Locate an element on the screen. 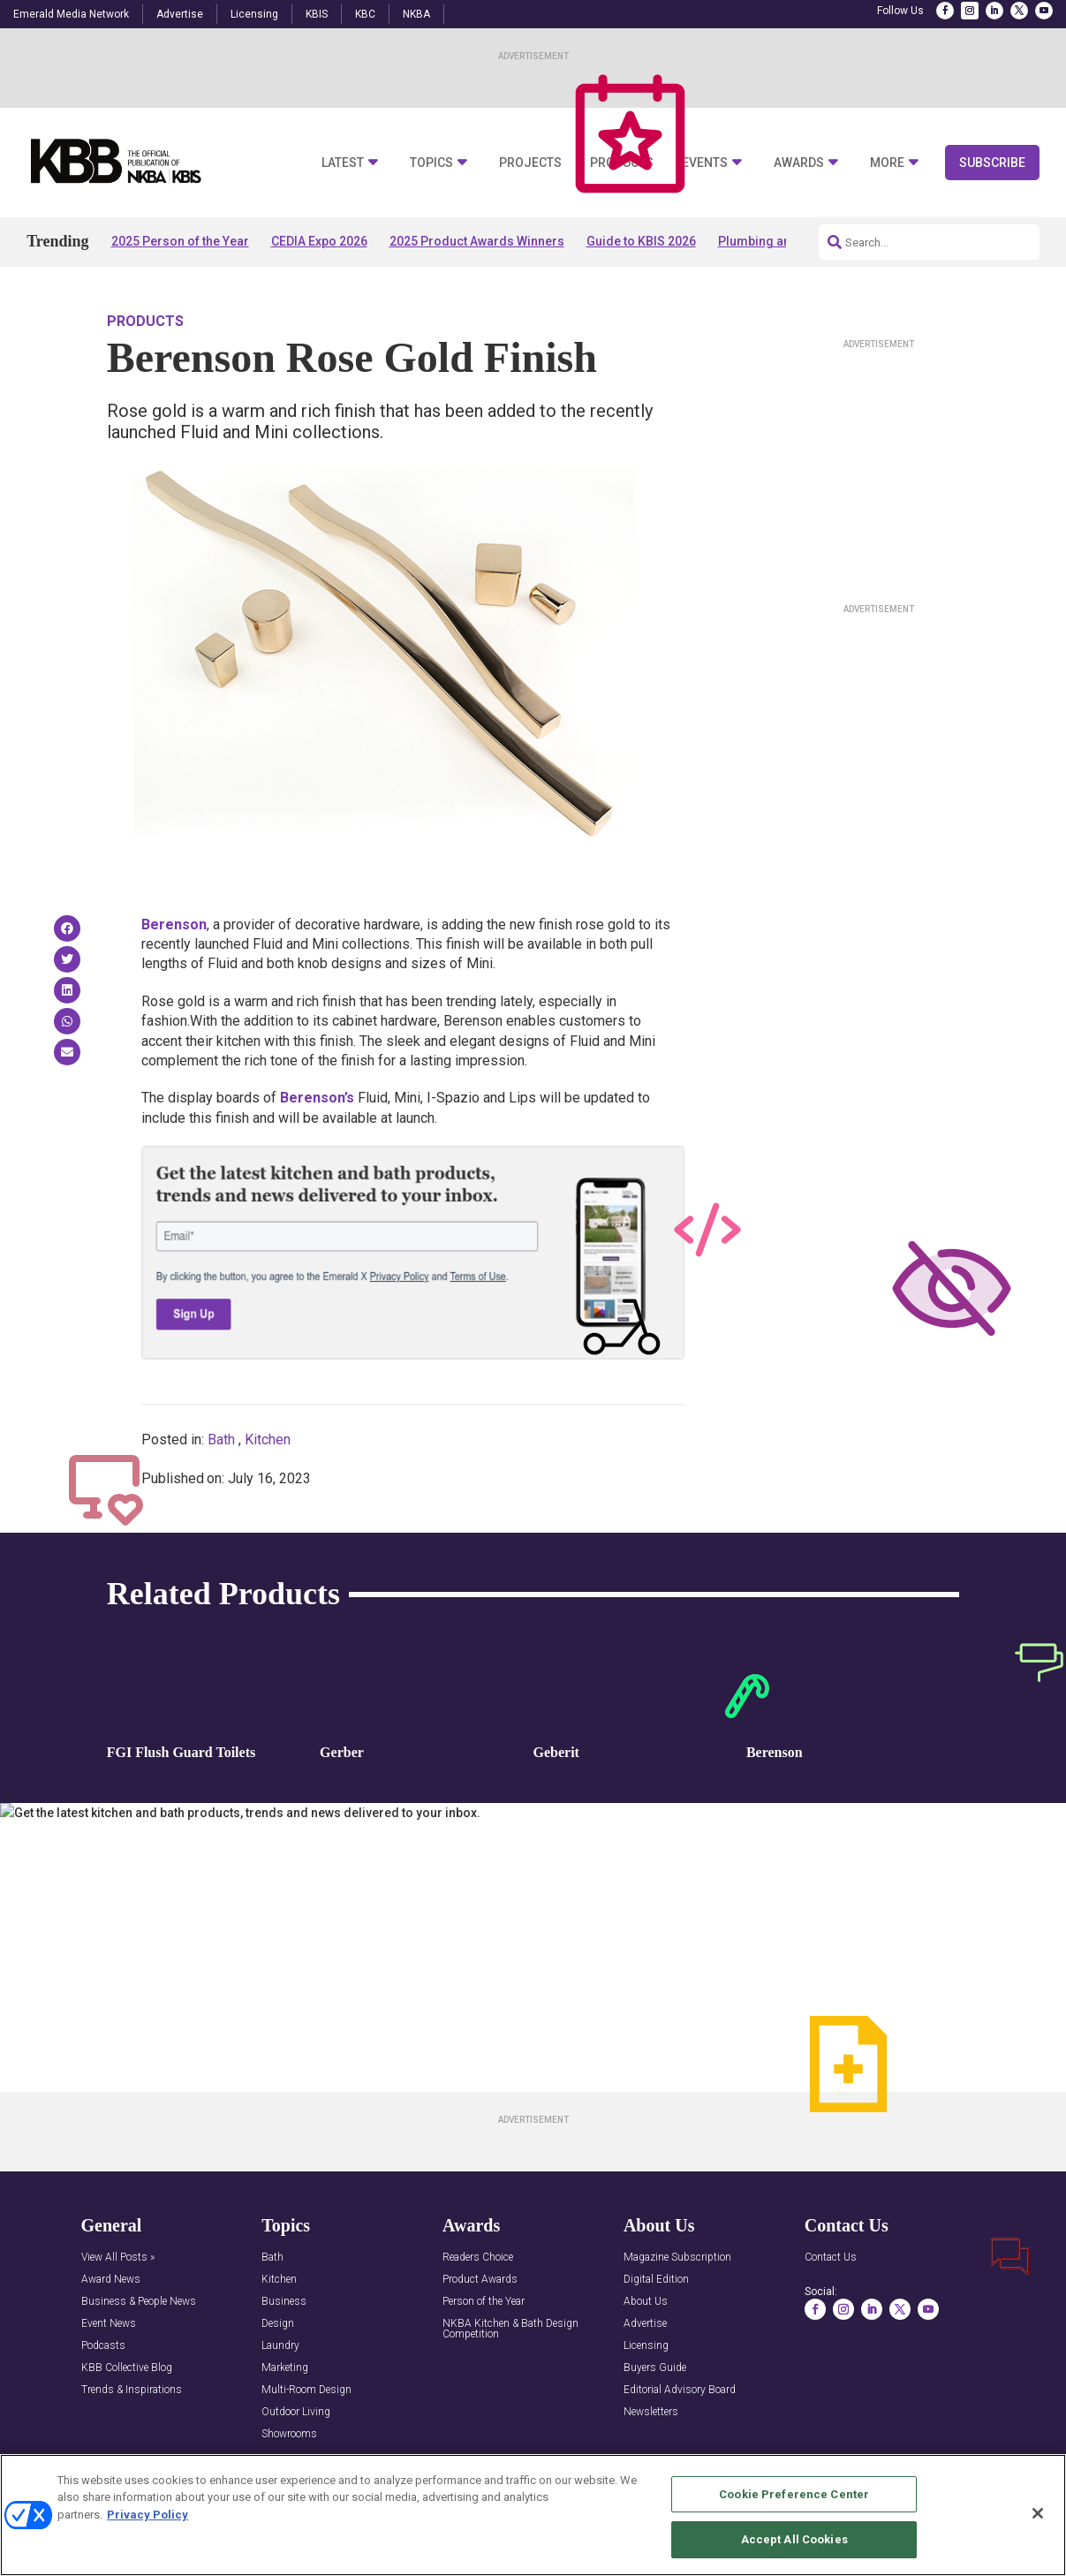  select scooter as transportation mode is located at coordinates (622, 1330).